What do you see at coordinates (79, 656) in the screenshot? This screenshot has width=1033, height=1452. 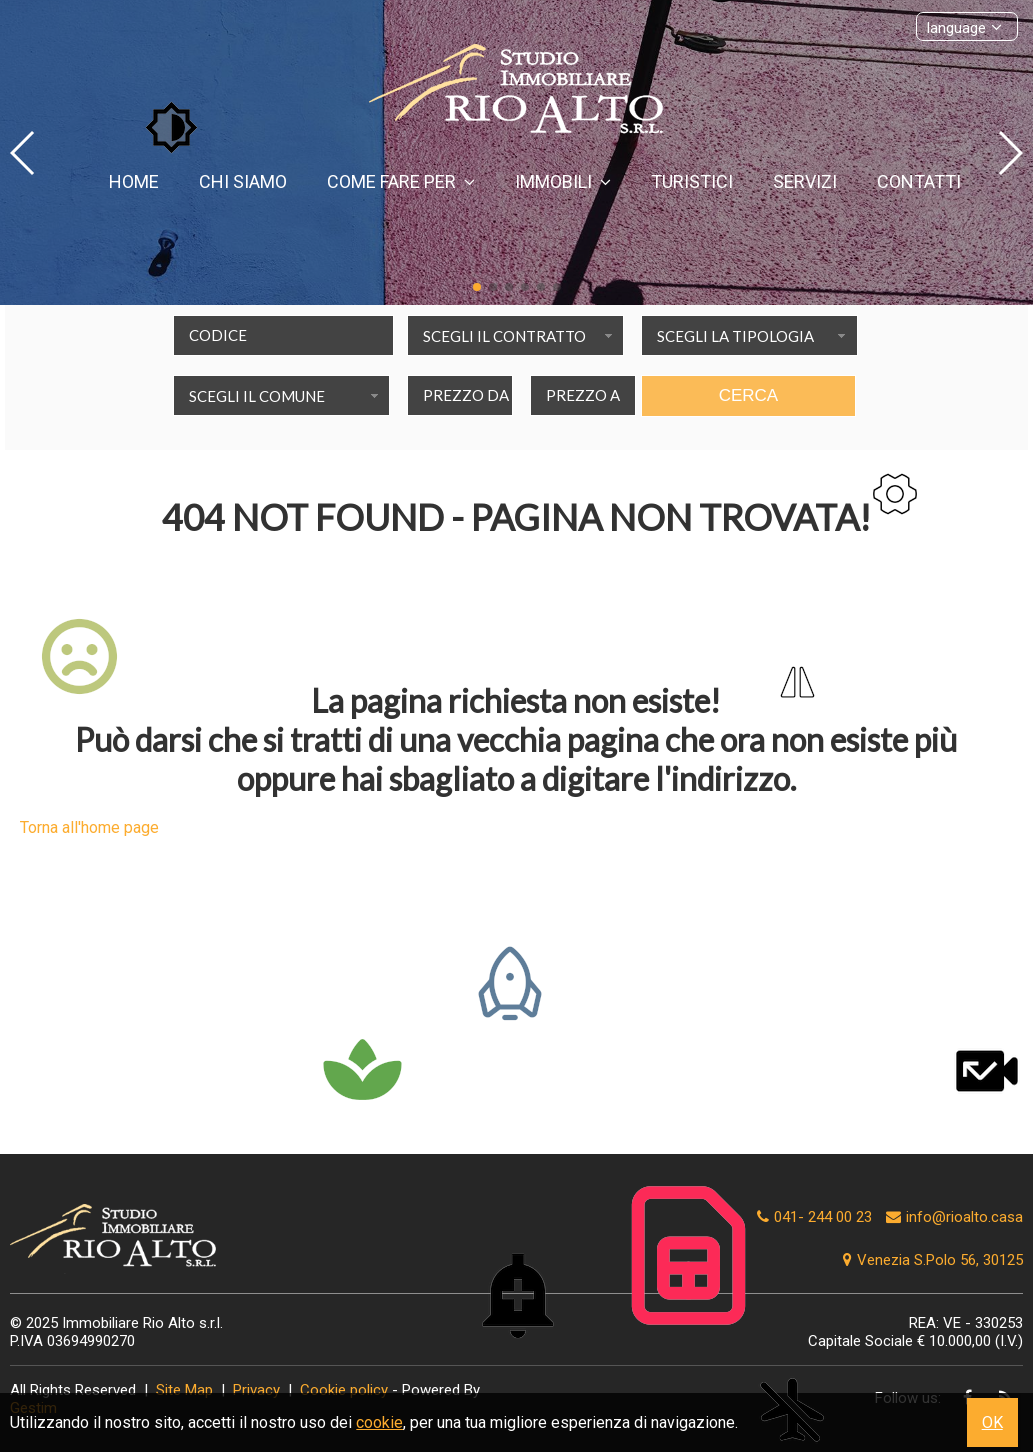 I see `indicate negative feedback or dissatisfaction` at bounding box center [79, 656].